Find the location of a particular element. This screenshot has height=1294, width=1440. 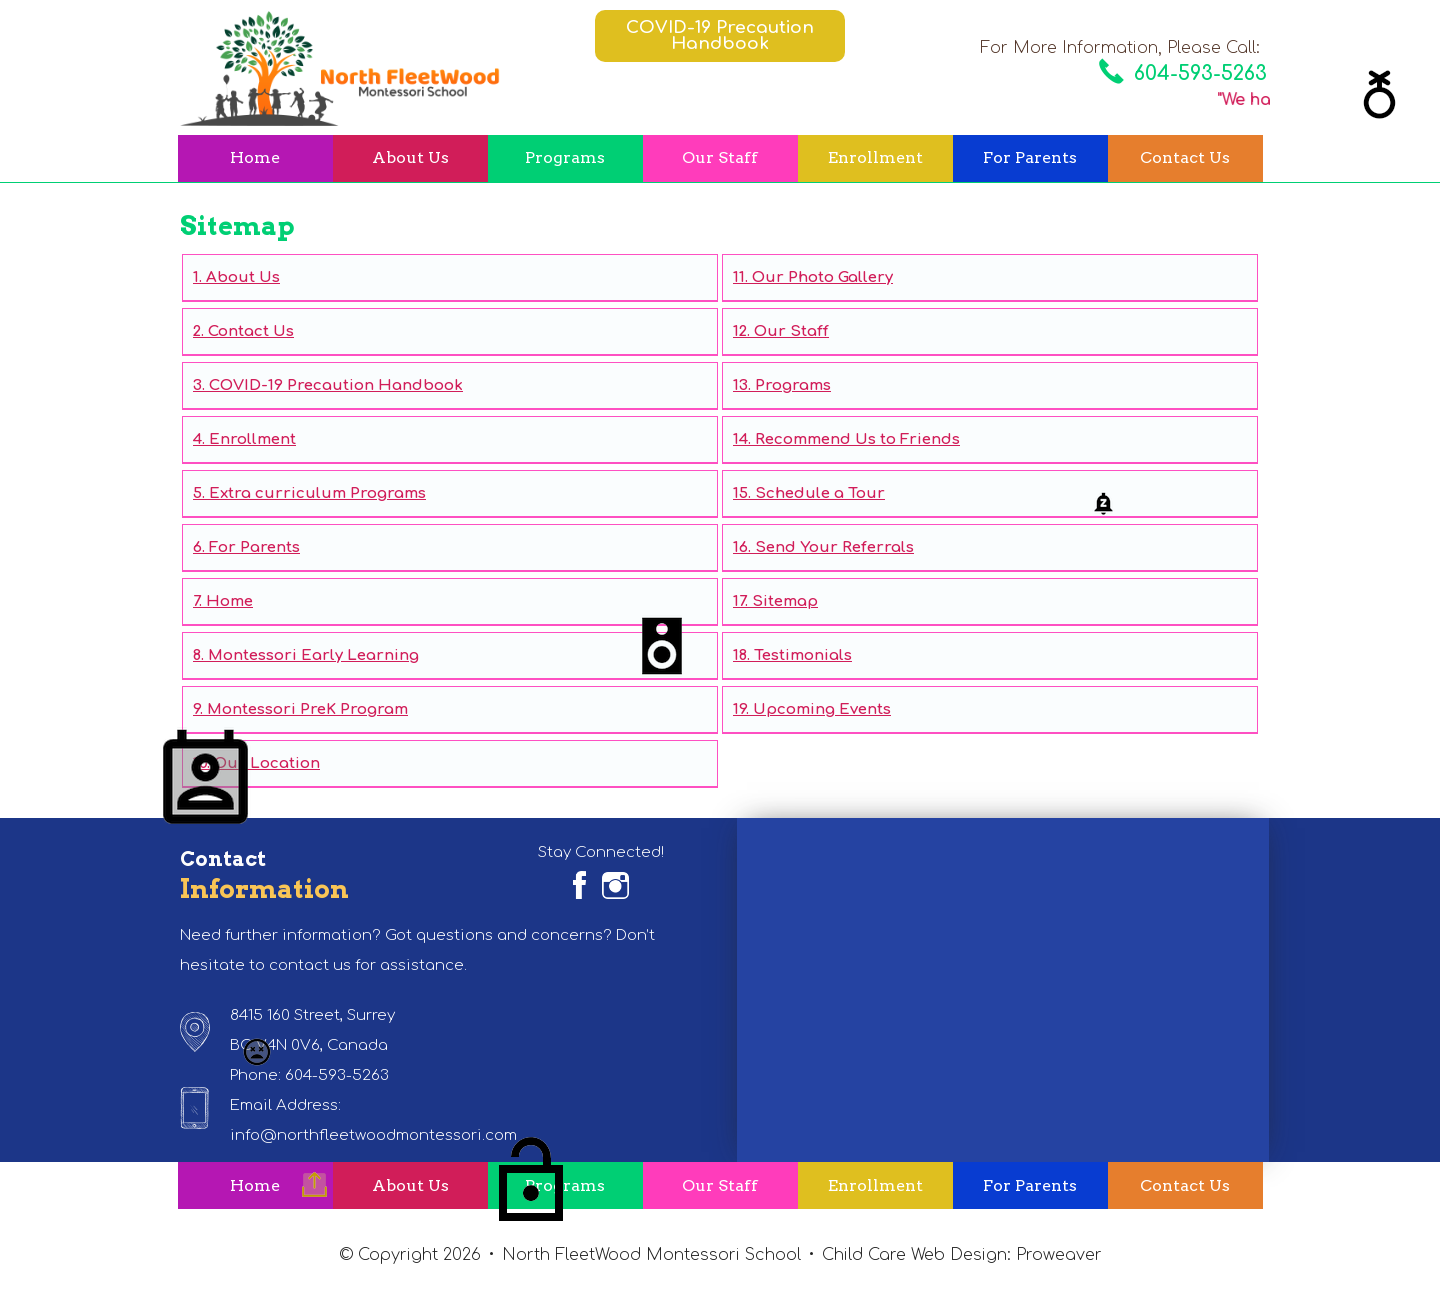

unlock a secured item or feature is located at coordinates (531, 1181).